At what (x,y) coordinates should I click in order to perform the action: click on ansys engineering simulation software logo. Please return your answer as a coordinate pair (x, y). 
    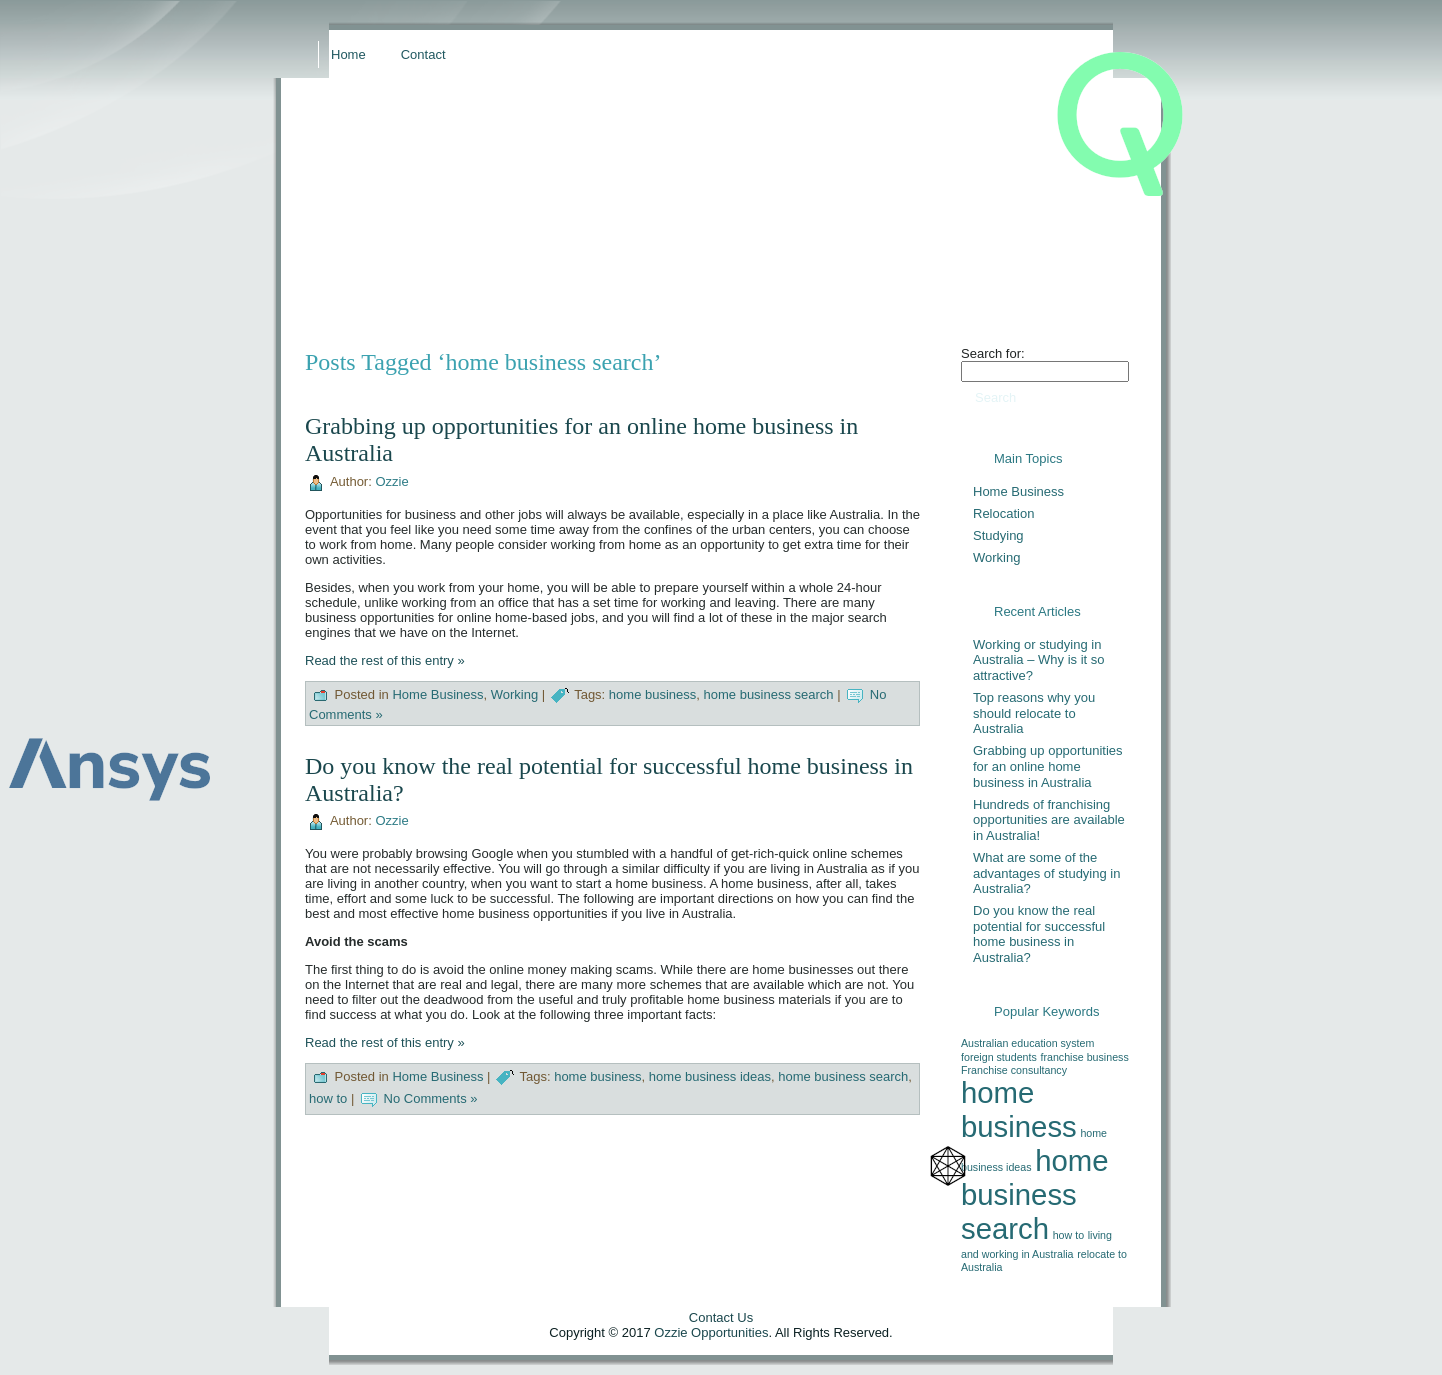
    Looking at the image, I should click on (109, 769).